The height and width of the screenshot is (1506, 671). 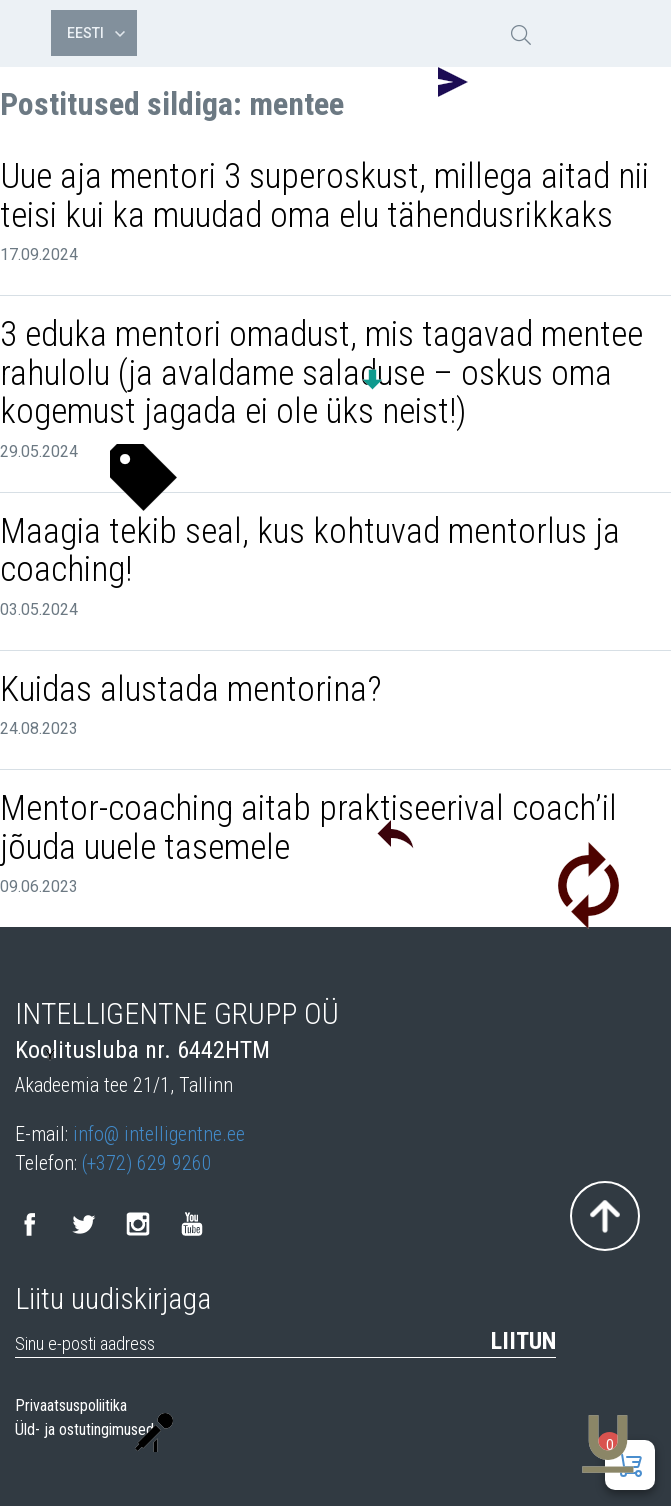 I want to click on download a file or content, so click(x=372, y=379).